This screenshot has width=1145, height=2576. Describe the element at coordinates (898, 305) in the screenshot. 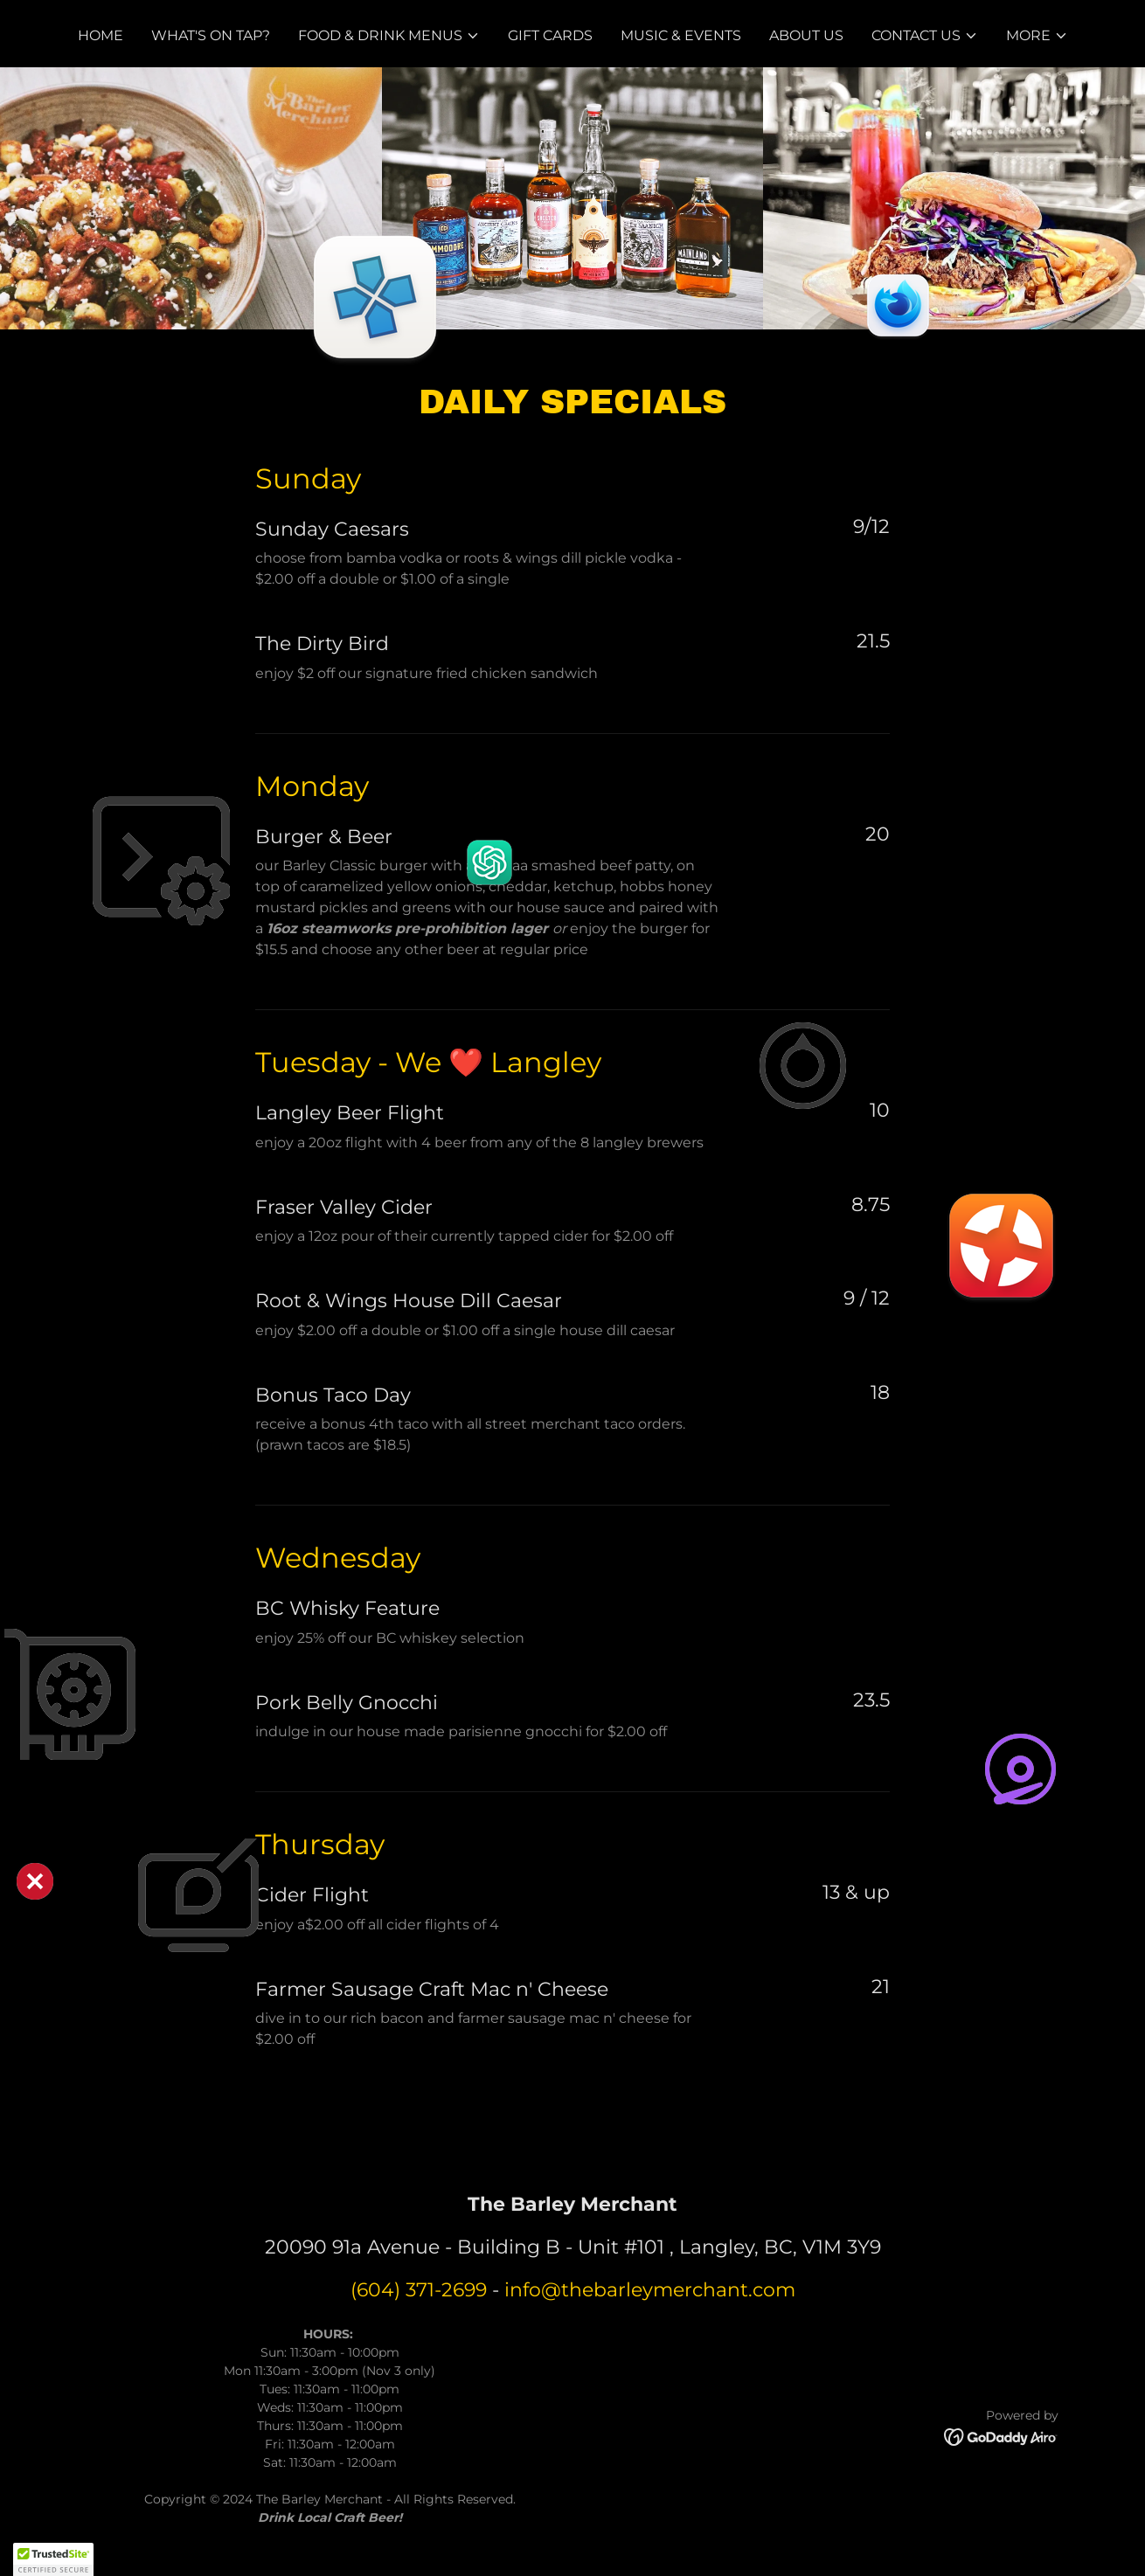

I see `open Firefox Developer Edition browser` at that location.